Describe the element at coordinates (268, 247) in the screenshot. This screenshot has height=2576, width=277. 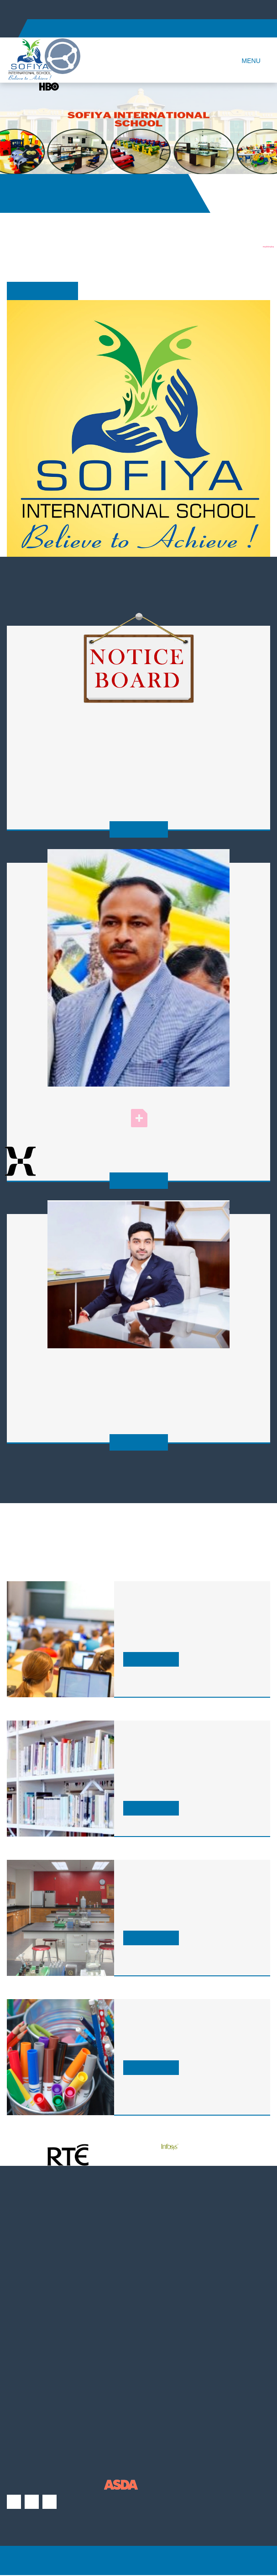
I see `Mahindra company logo` at that location.